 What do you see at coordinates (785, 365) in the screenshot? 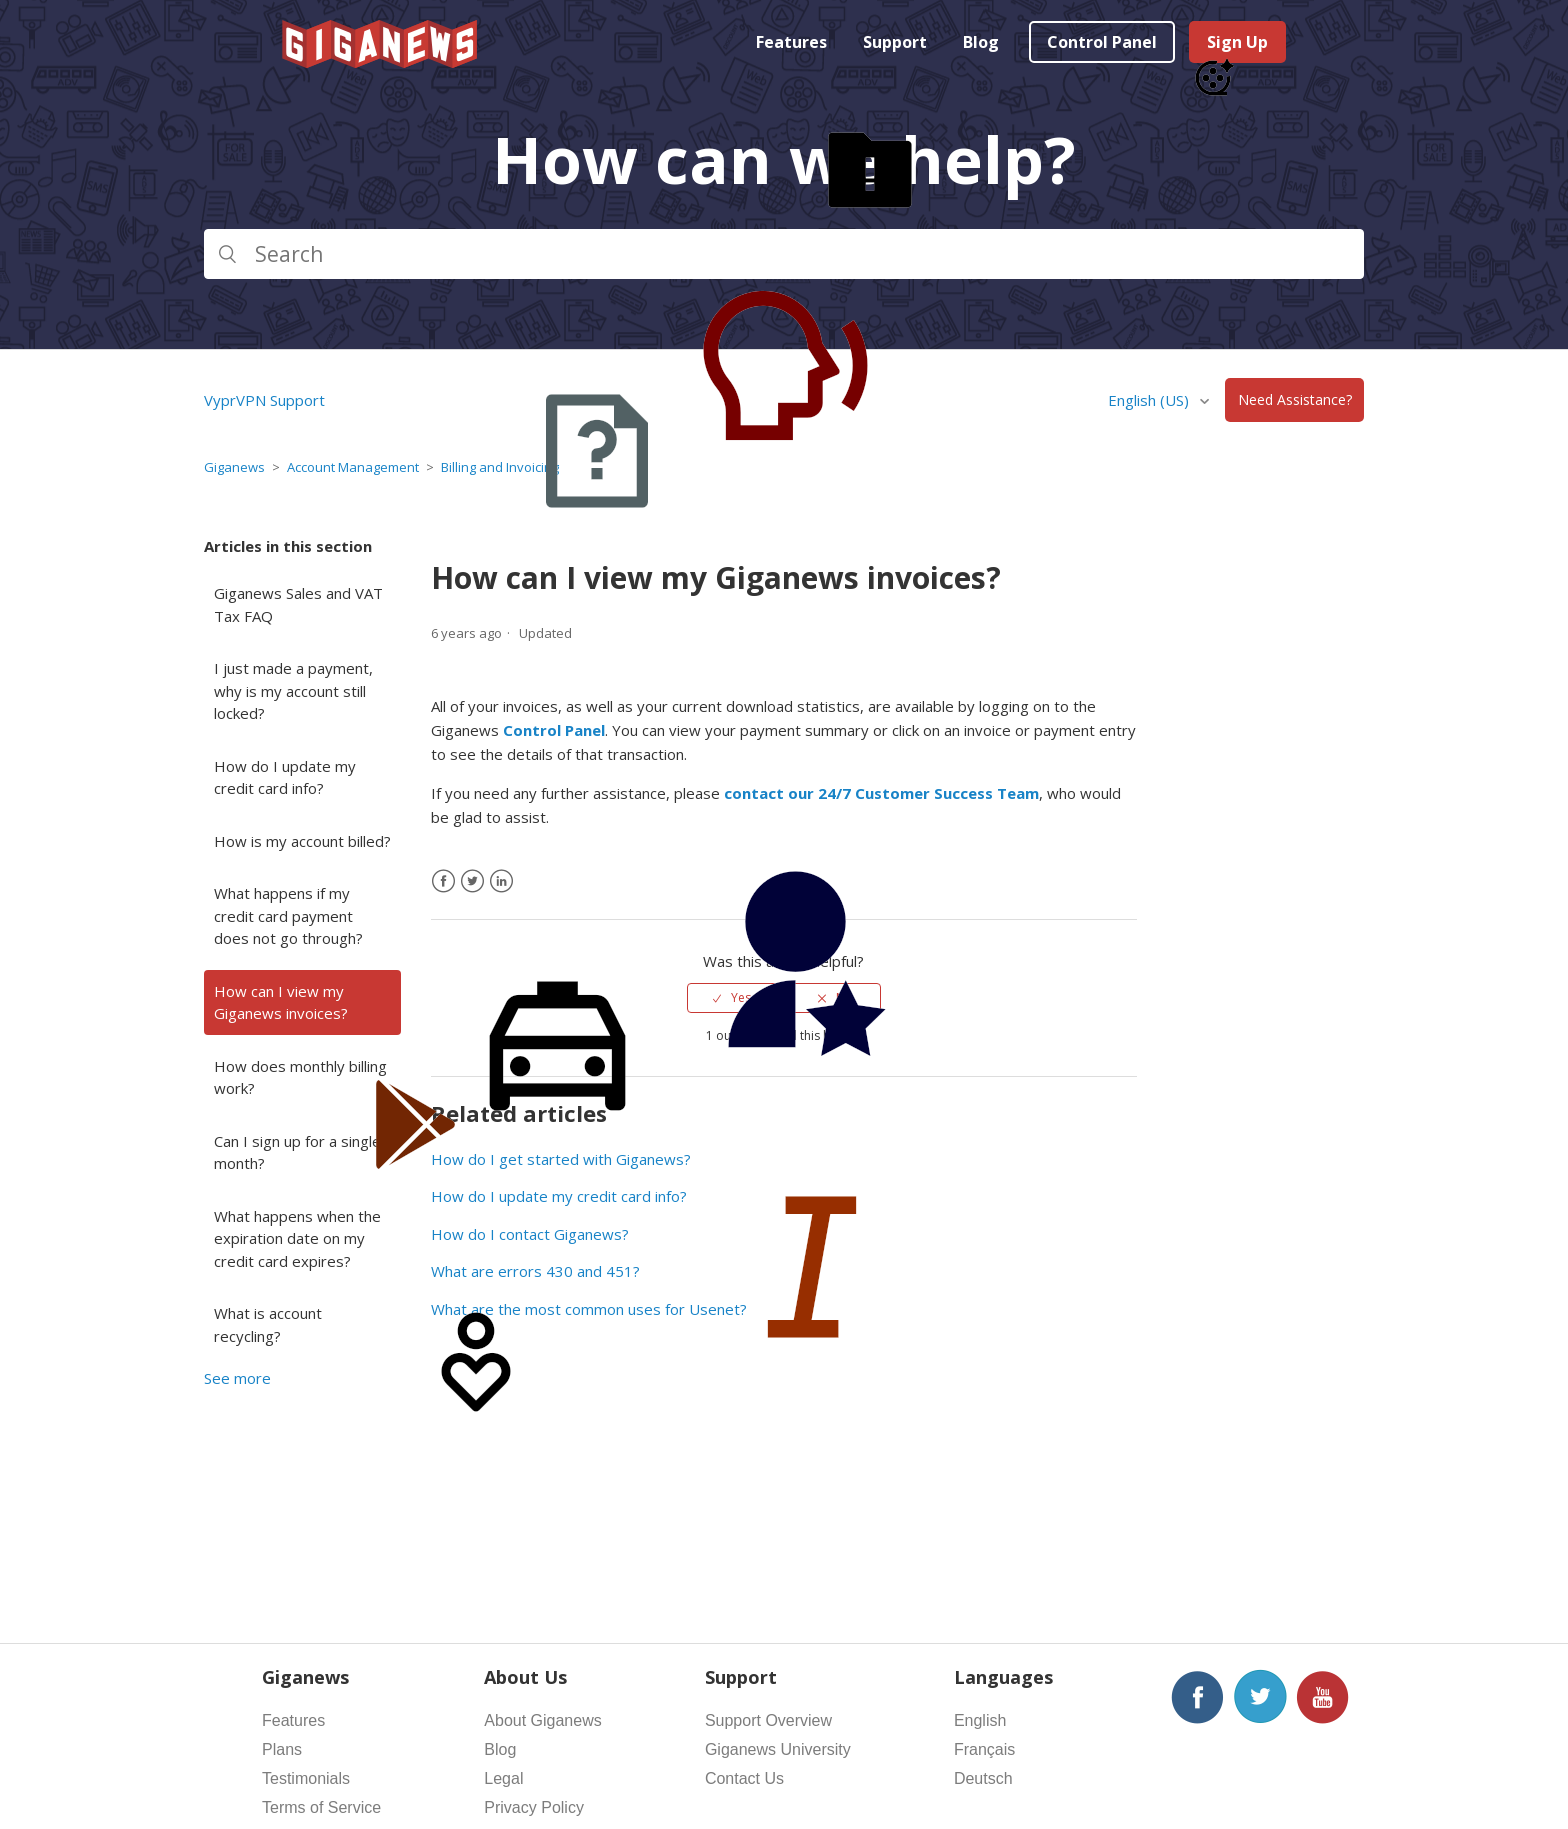
I see `activate text-to-speech` at bounding box center [785, 365].